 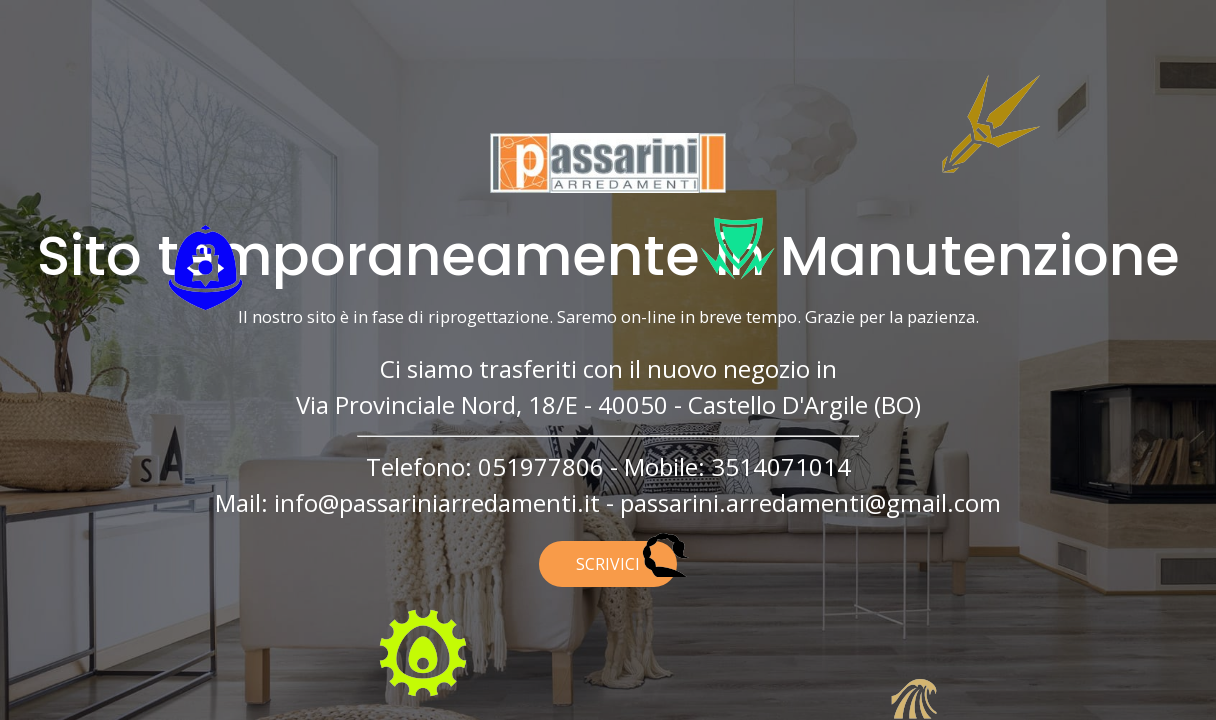 What do you see at coordinates (665, 553) in the screenshot?
I see `scorpion creature or enemy type in a game` at bounding box center [665, 553].